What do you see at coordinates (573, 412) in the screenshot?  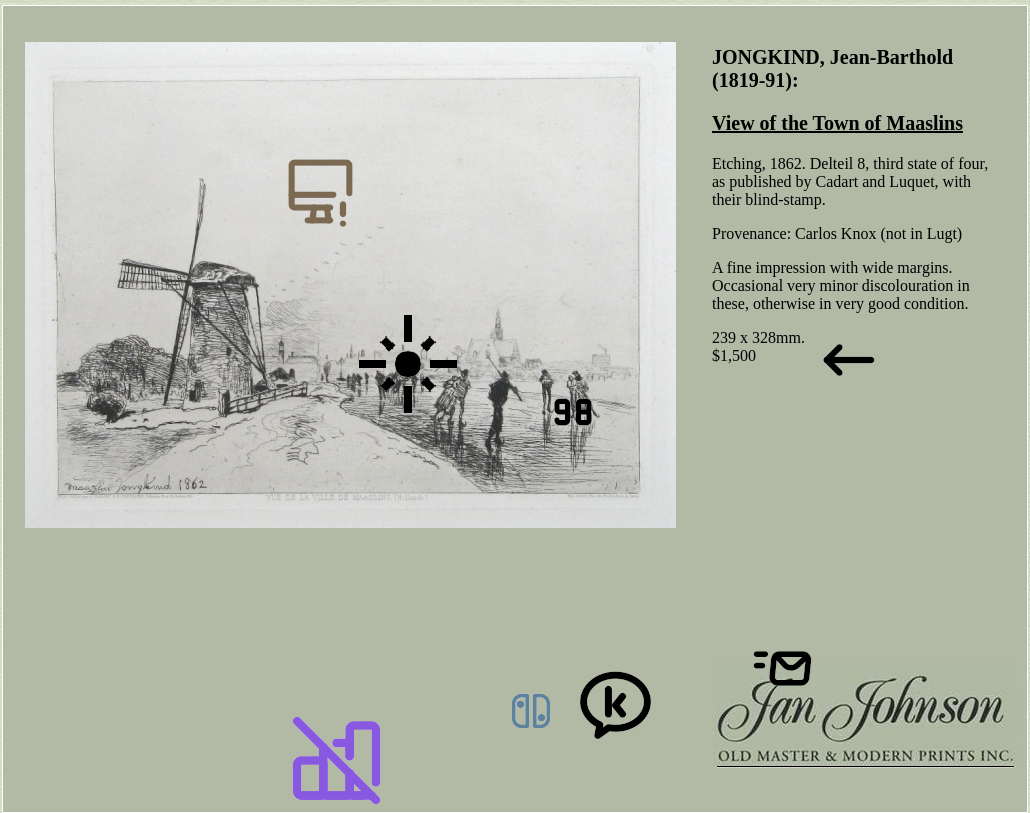 I see `indicates item number 98 in a list or sequence` at bounding box center [573, 412].